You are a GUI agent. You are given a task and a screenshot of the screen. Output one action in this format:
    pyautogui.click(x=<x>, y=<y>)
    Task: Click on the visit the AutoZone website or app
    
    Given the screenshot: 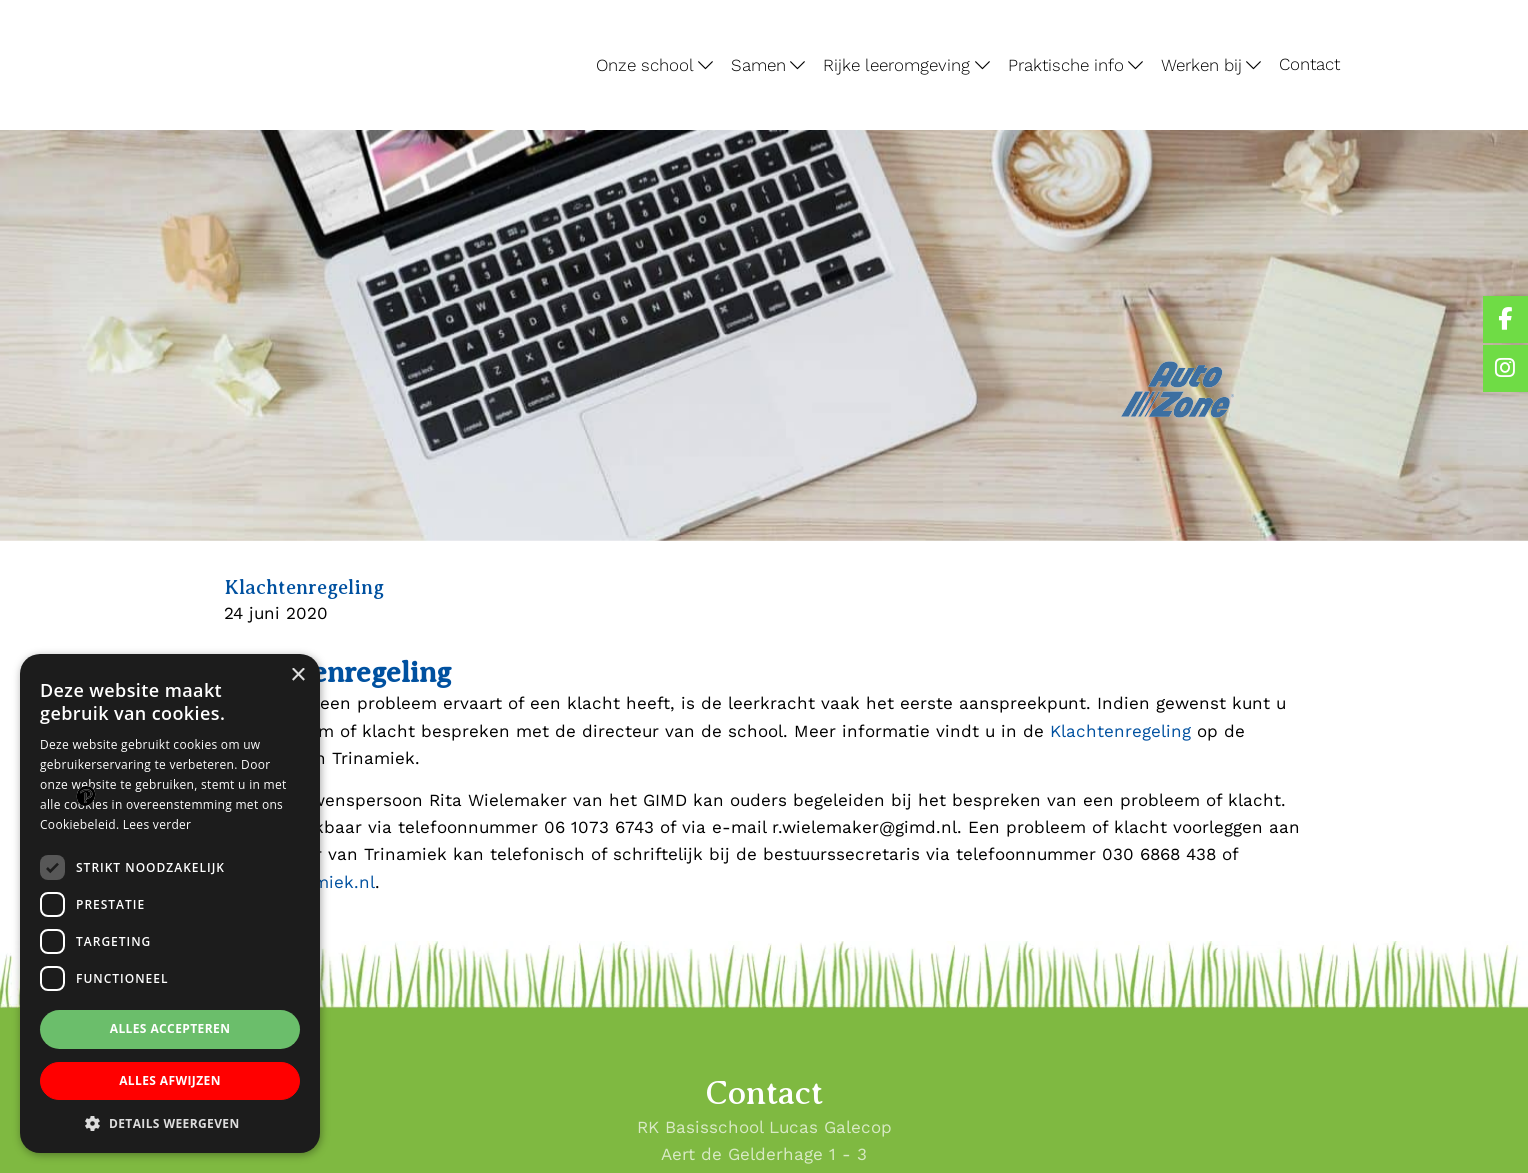 What is the action you would take?
    pyautogui.click(x=1177, y=389)
    